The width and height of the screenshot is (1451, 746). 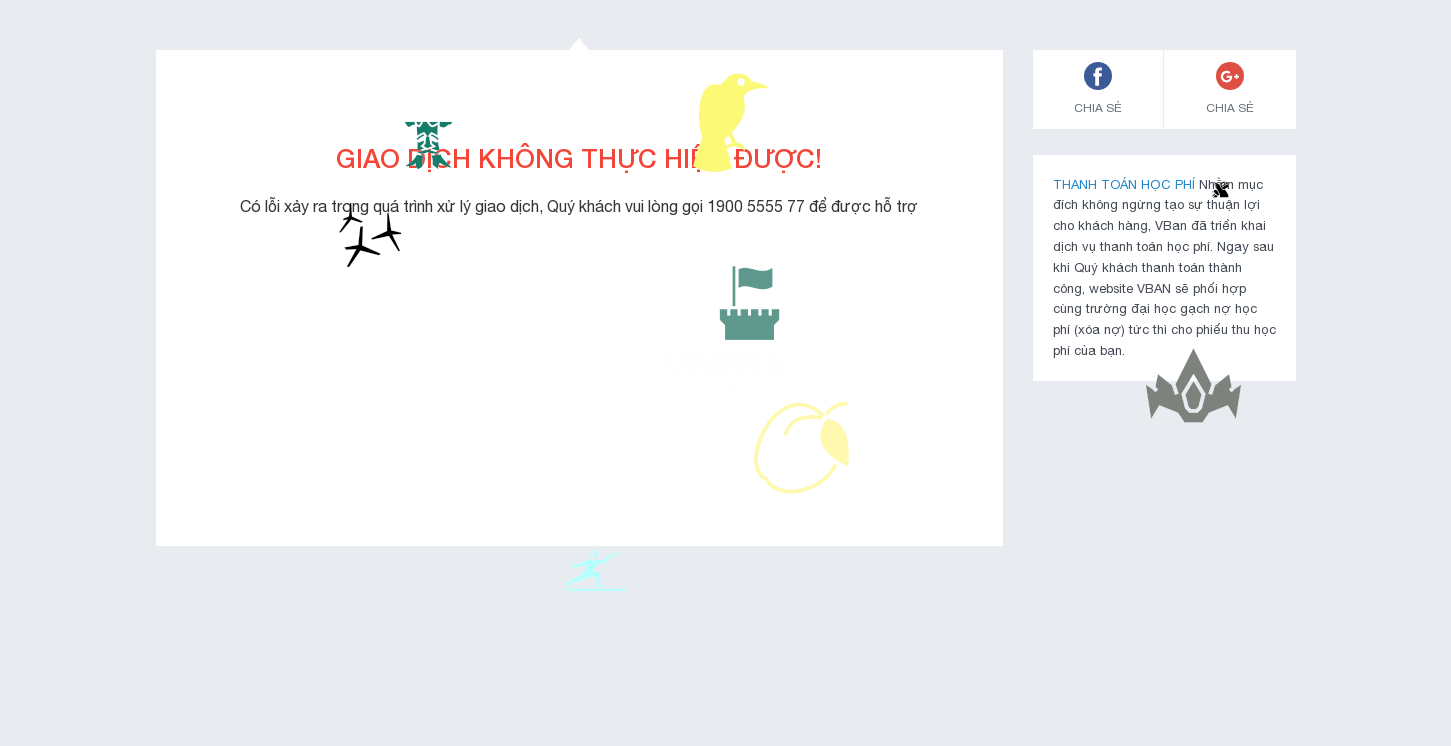 I want to click on indicates royalty or kingdom-related game feature, so click(x=1193, y=387).